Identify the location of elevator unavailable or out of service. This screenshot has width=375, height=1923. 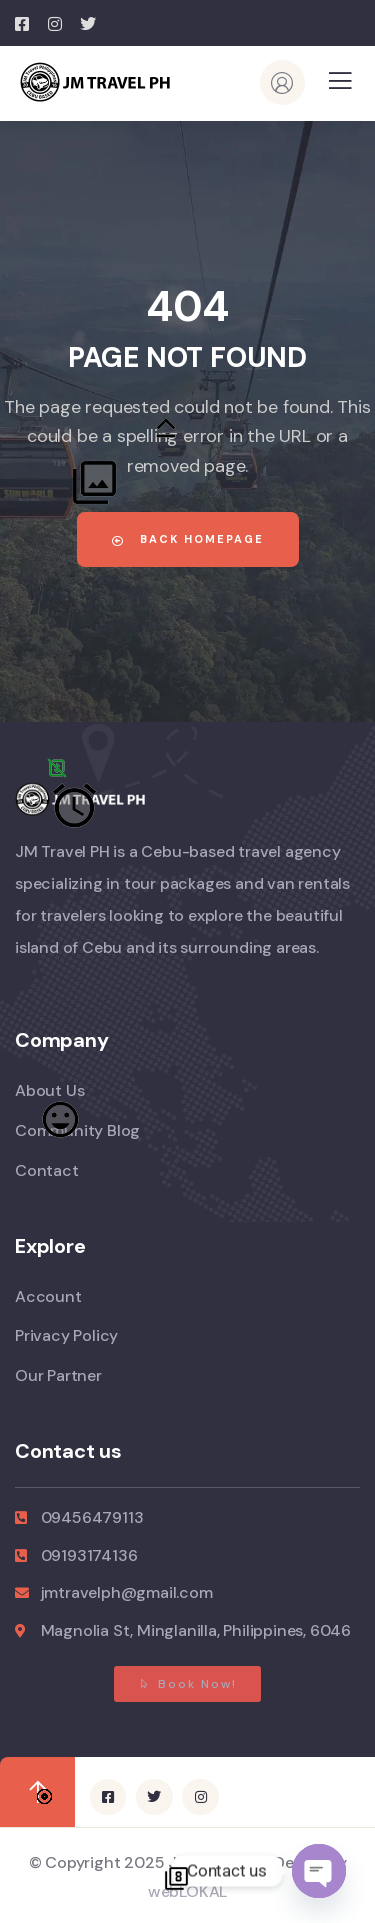
(57, 768).